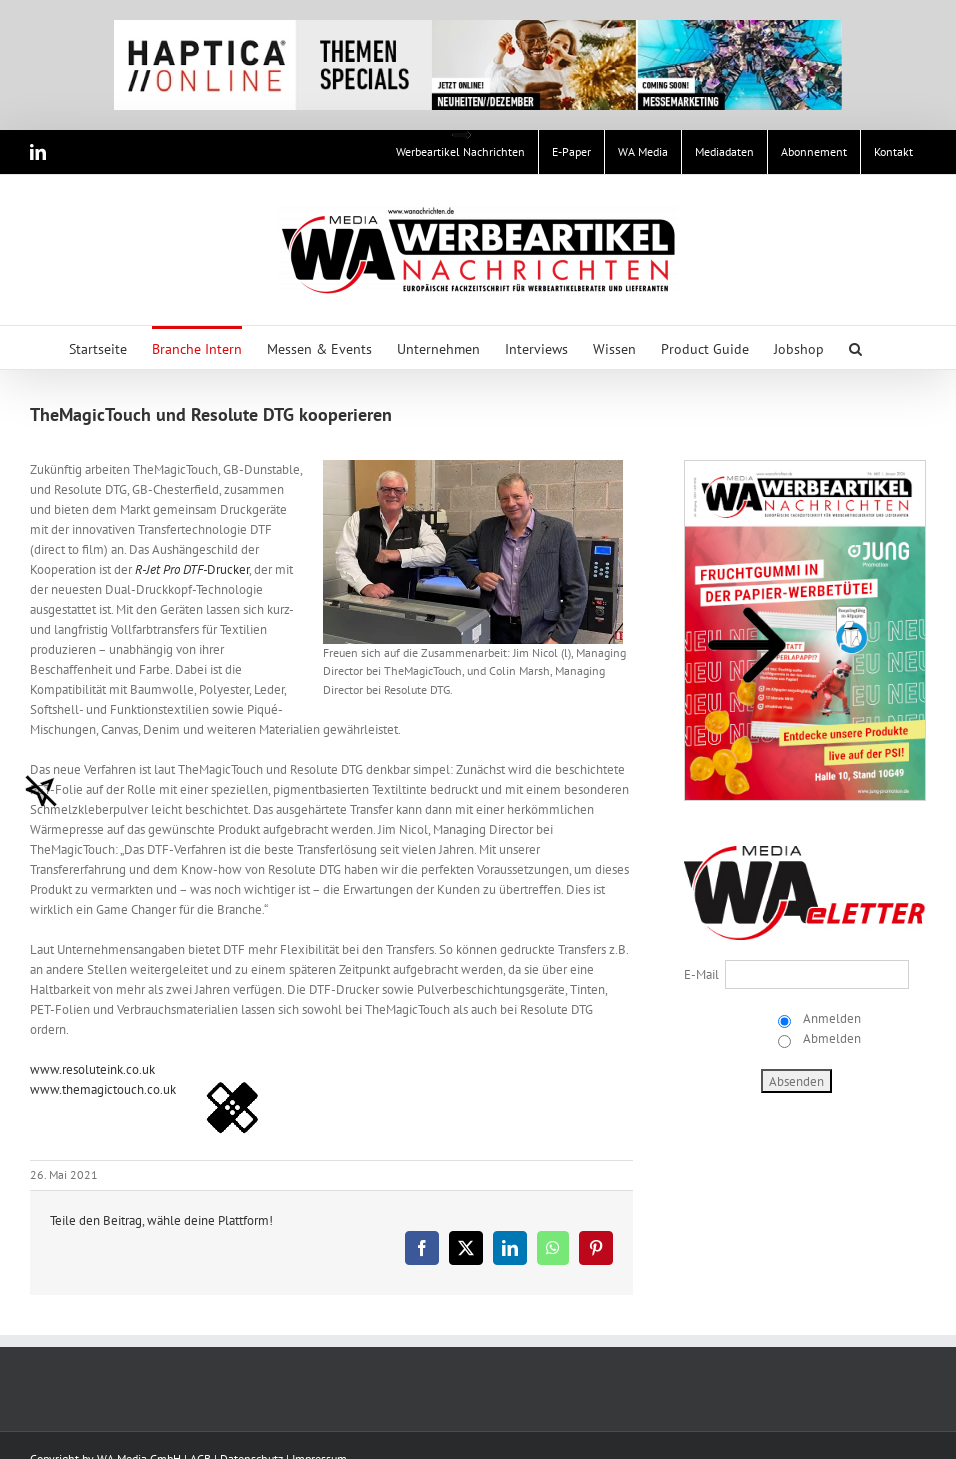  Describe the element at coordinates (461, 135) in the screenshot. I see `indicates no change or stable trend` at that location.